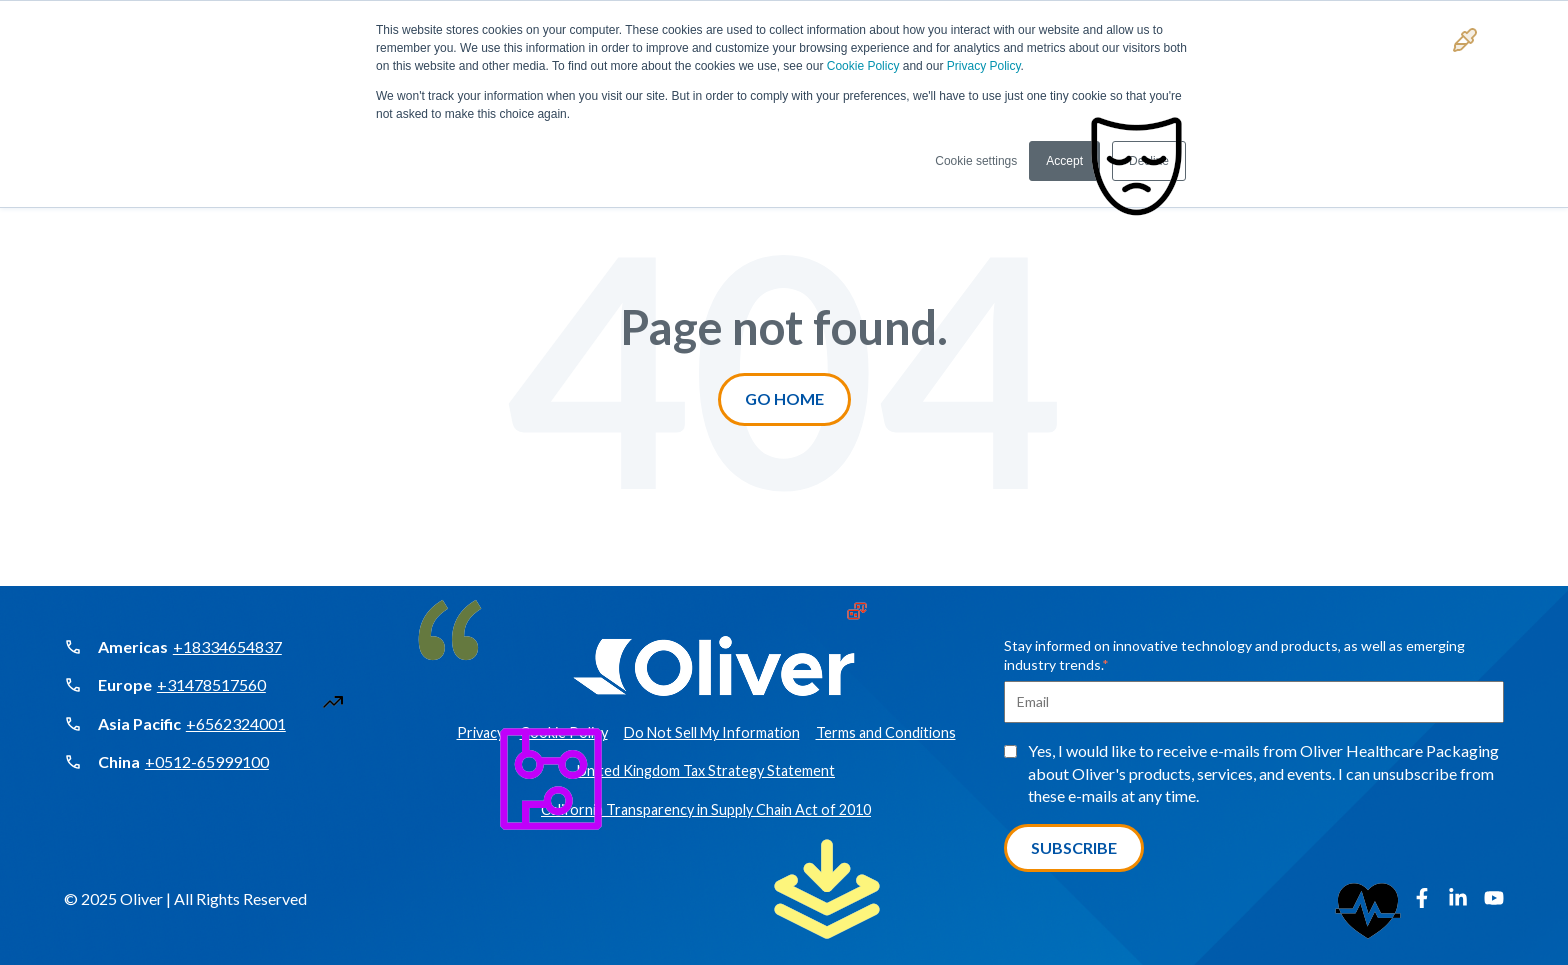 Image resolution: width=1568 pixels, height=965 pixels. Describe the element at coordinates (551, 779) in the screenshot. I see `view circuit board or hardware-related files` at that location.